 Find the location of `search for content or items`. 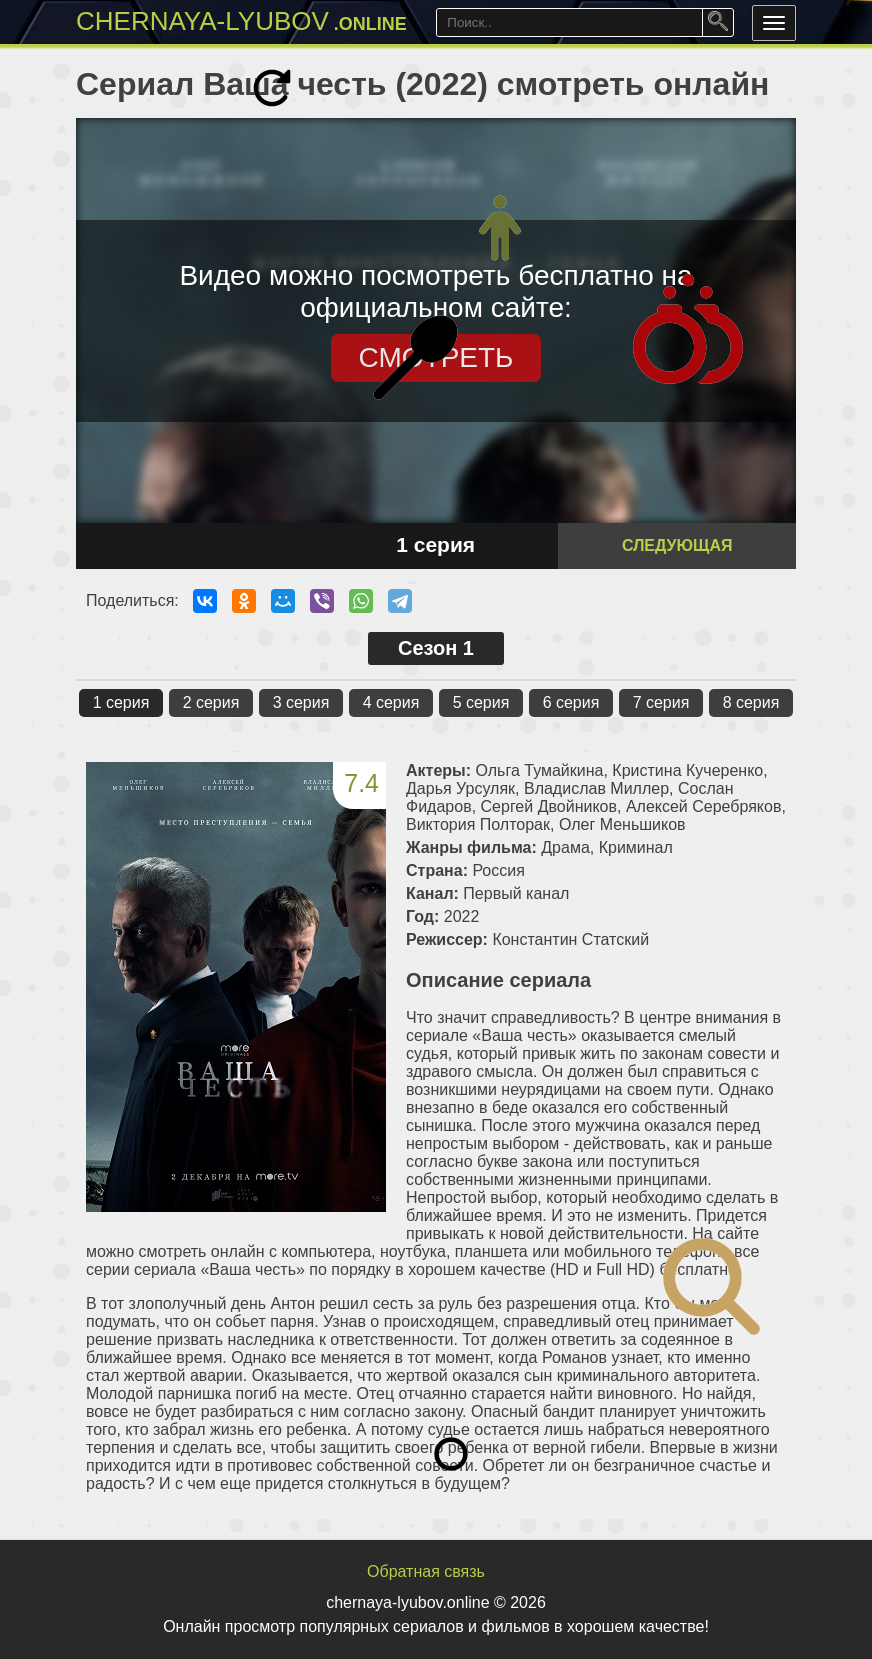

search for content or items is located at coordinates (711, 1286).